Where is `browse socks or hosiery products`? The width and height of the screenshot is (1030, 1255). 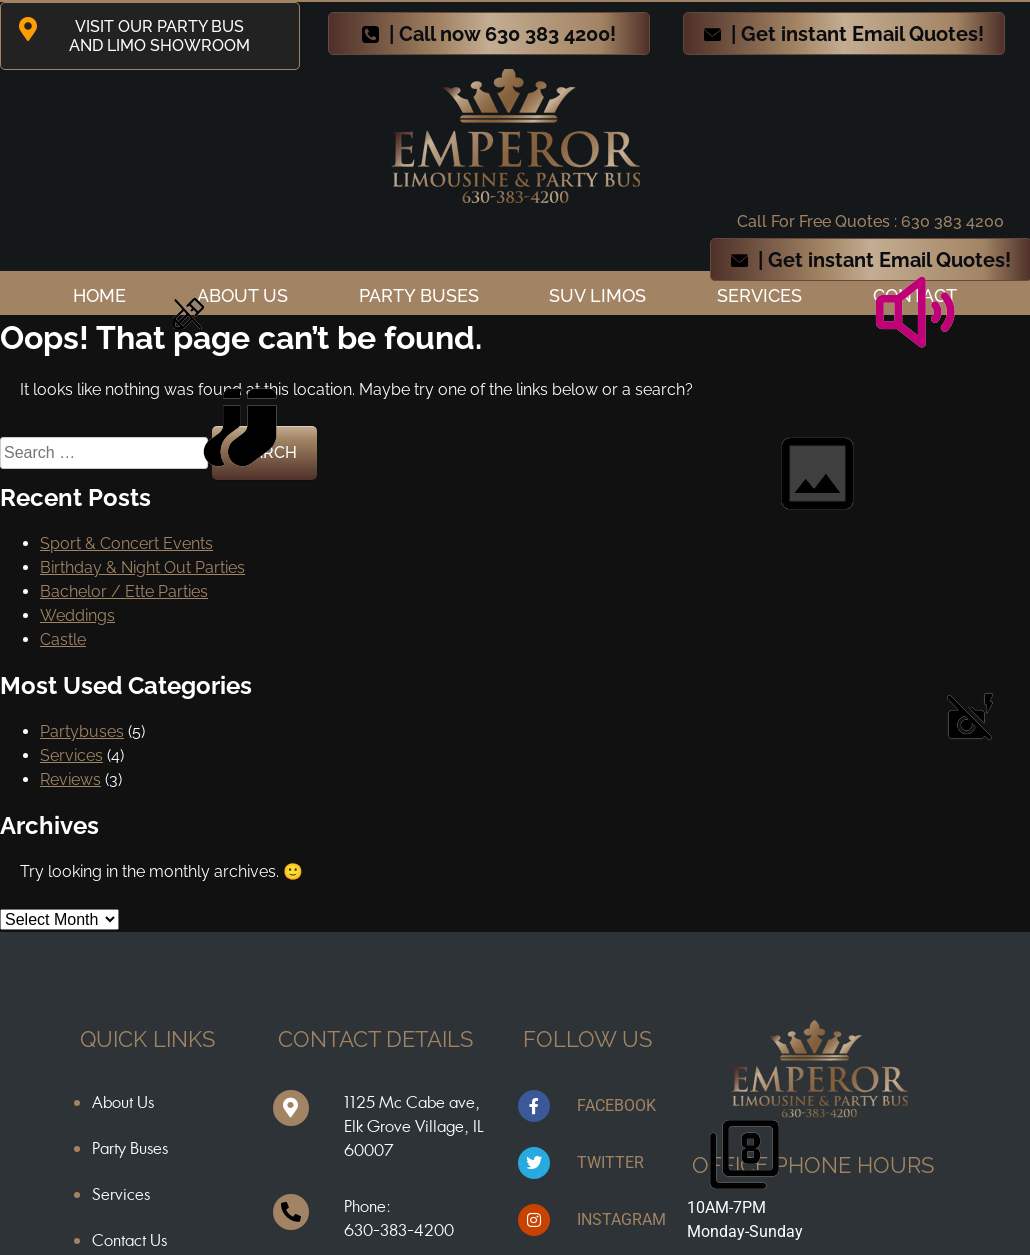 browse socks or hosiery products is located at coordinates (242, 427).